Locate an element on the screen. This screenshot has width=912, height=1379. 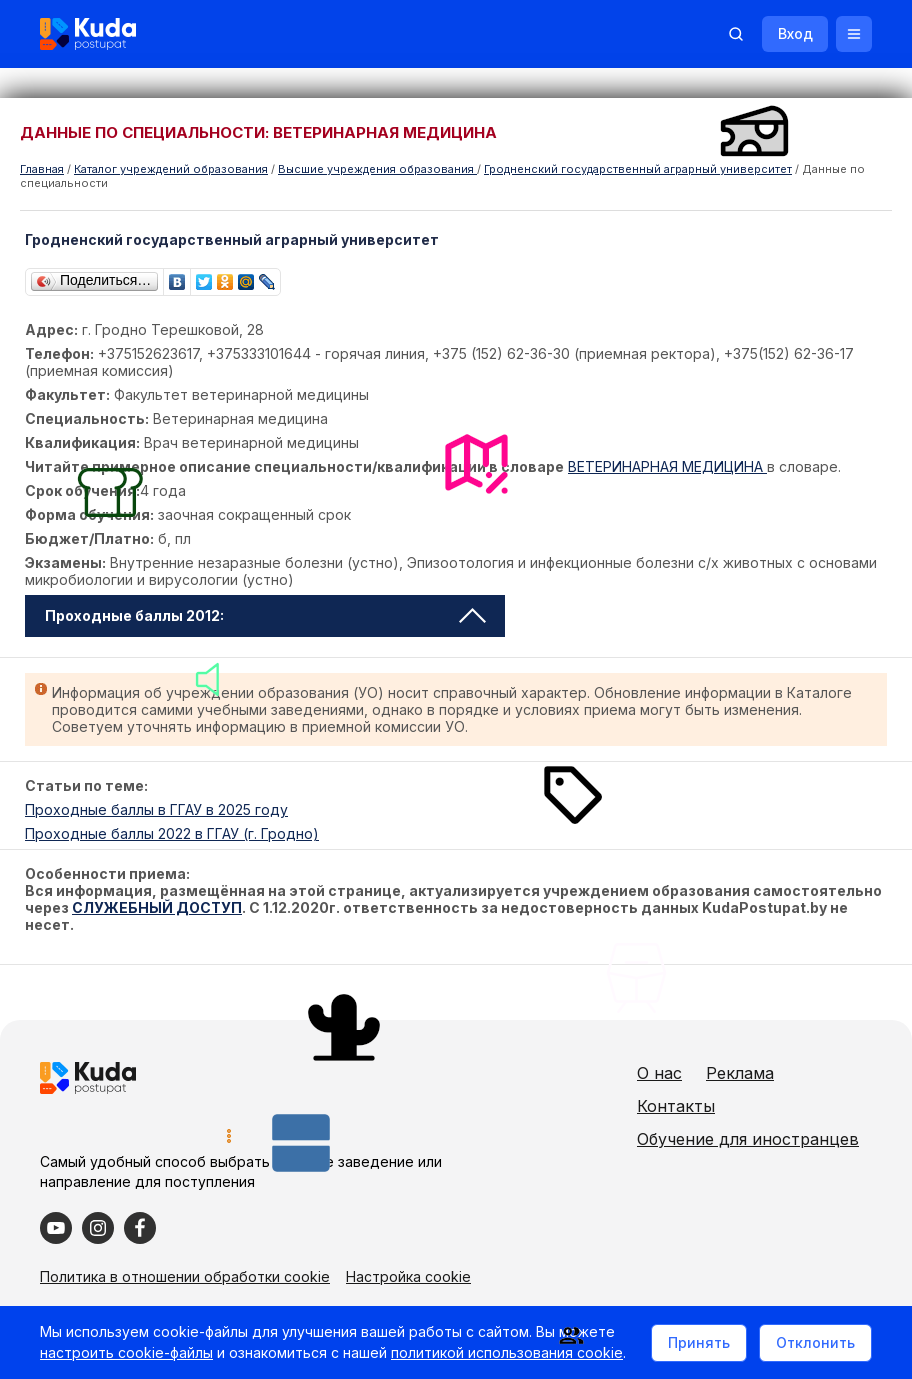
view group members is located at coordinates (571, 1335).